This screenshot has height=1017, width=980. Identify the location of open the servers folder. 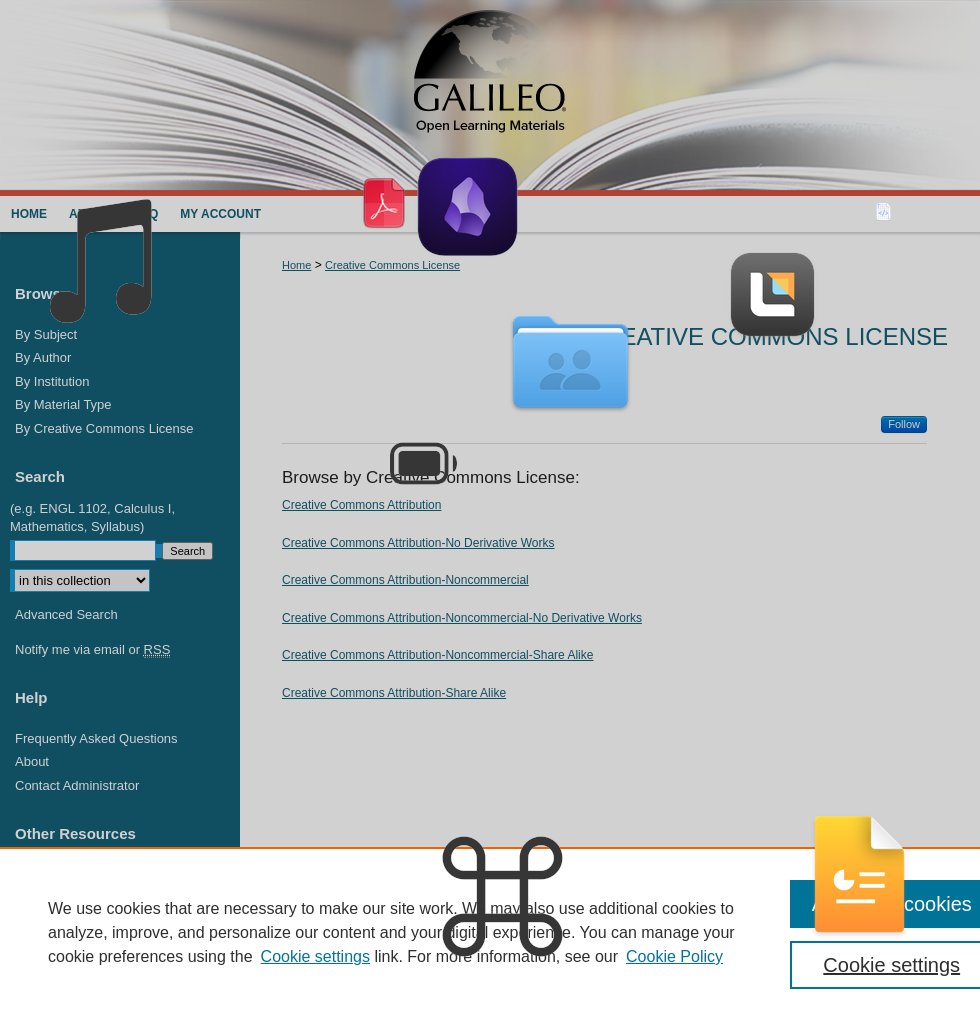
(570, 361).